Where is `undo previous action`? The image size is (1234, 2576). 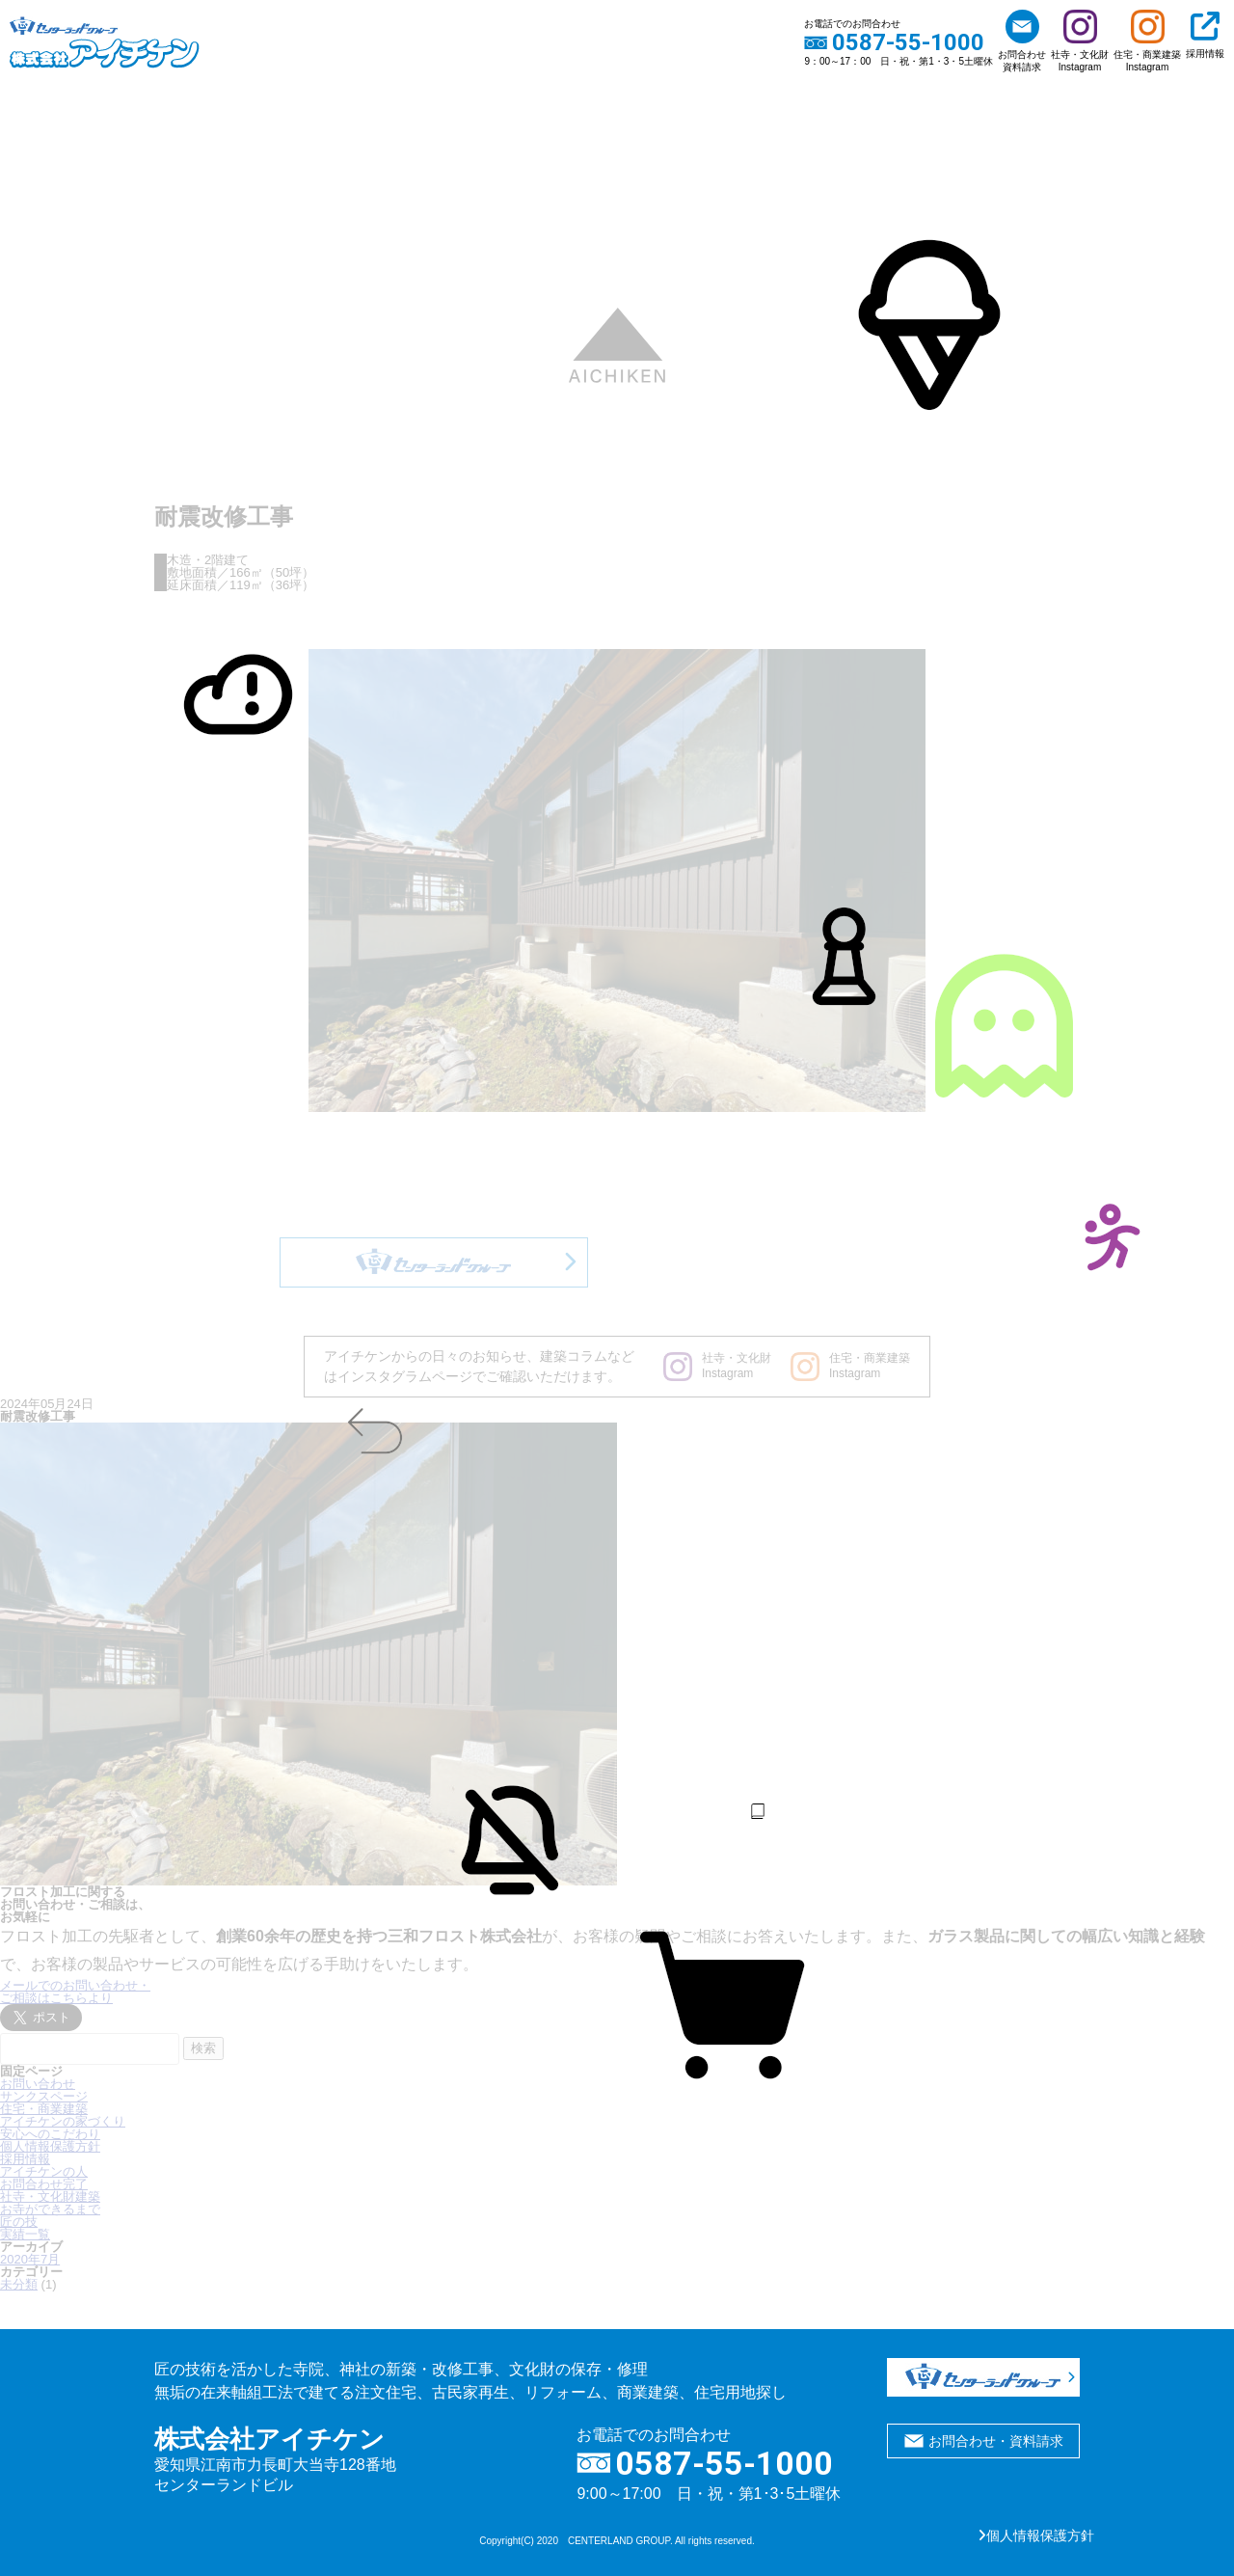 undo previous action is located at coordinates (375, 1433).